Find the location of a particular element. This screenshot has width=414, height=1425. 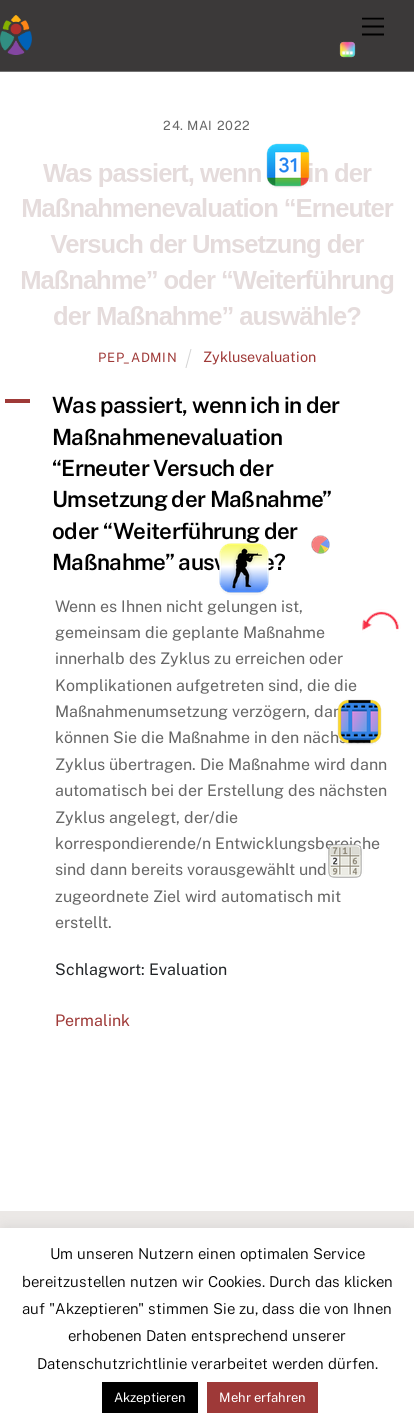

launch gnome sudoku puzzle game is located at coordinates (345, 861).